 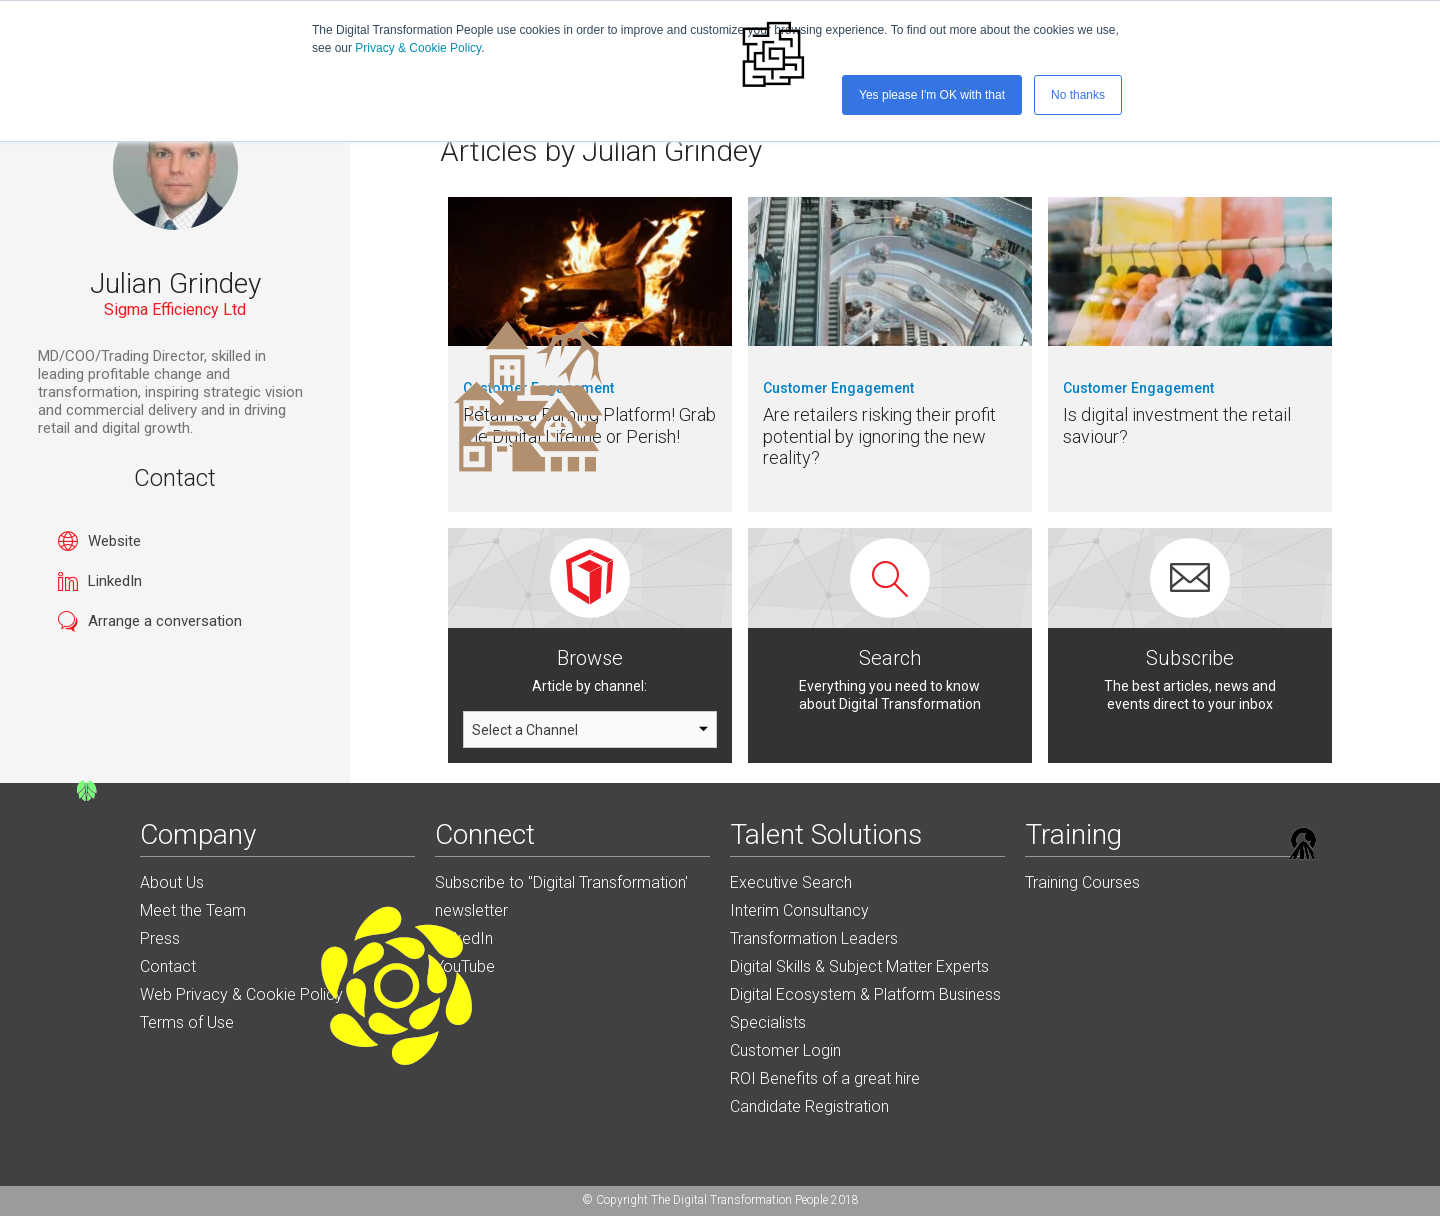 I want to click on open a loot crate or mystery item, so click(x=86, y=790).